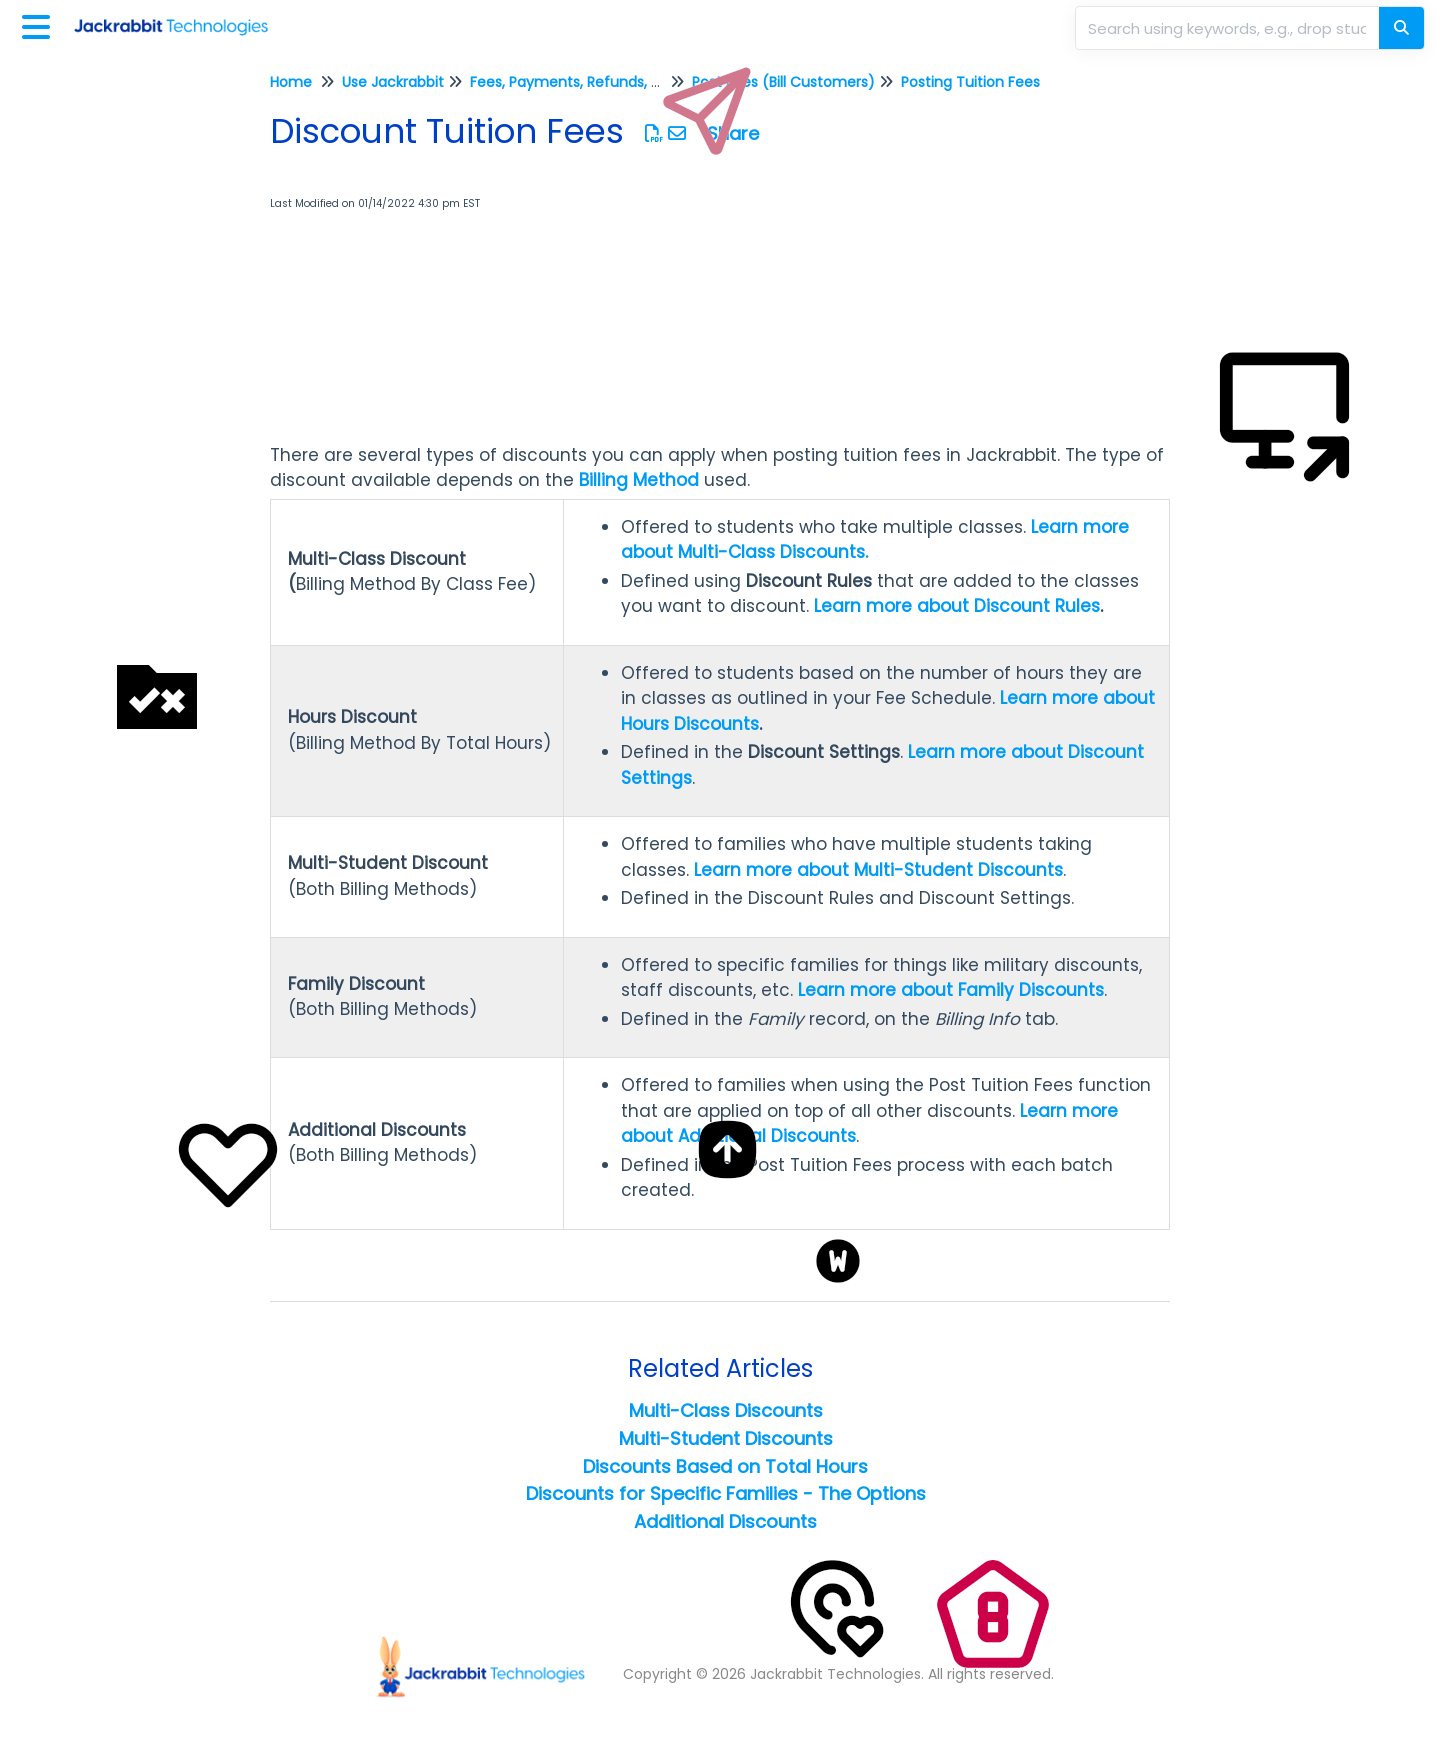  I want to click on upload a file or document, so click(727, 1149).